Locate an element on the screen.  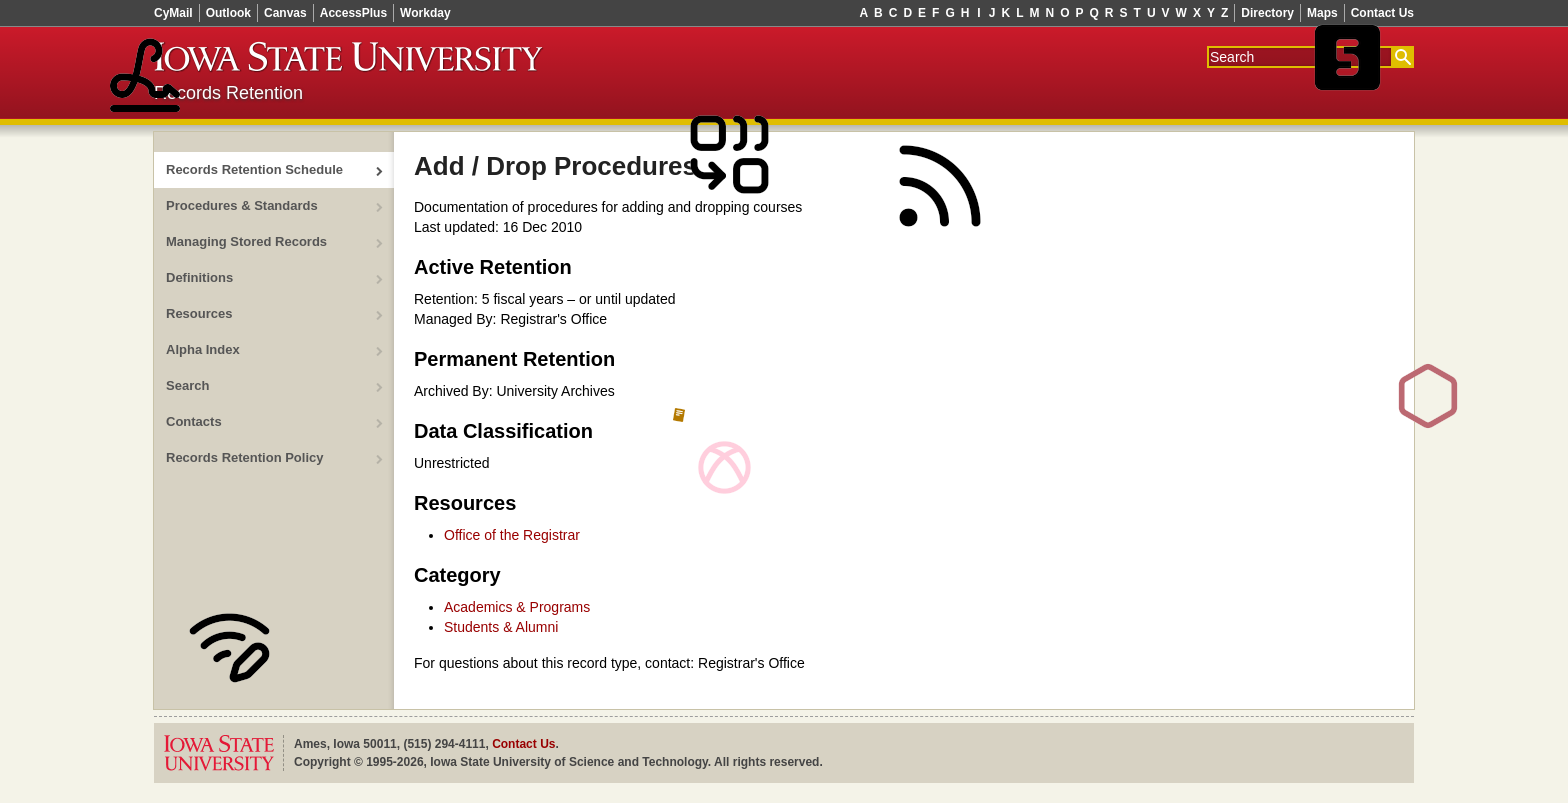
subscribe to RSS feed is located at coordinates (940, 186).